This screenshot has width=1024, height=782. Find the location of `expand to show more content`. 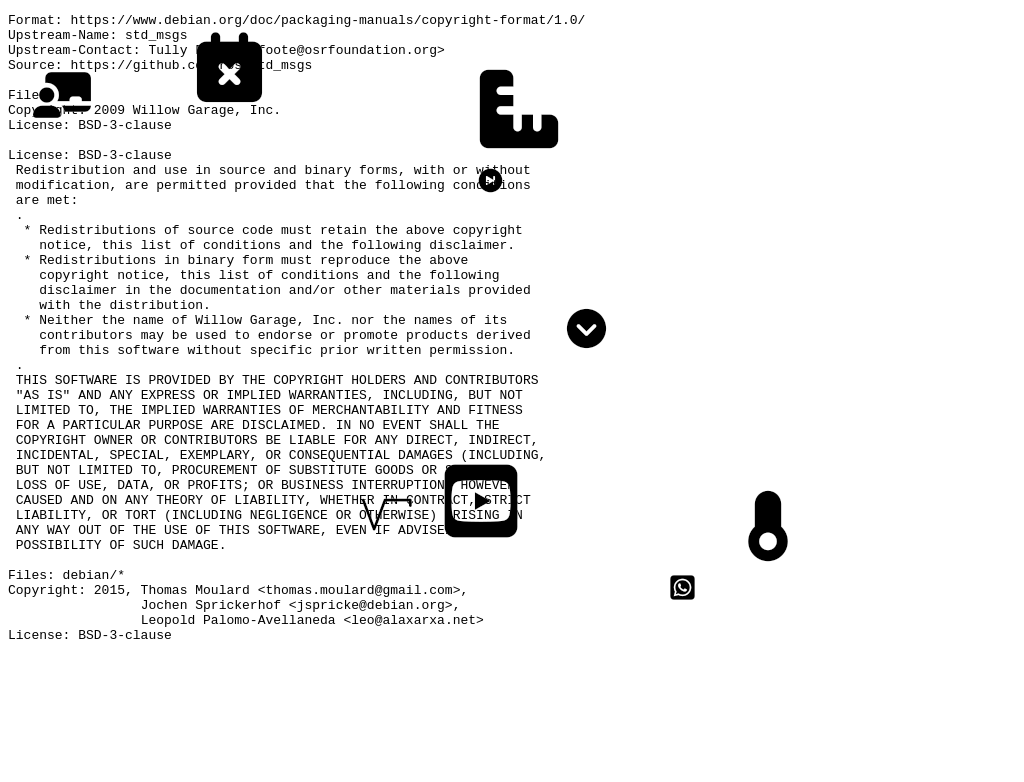

expand to show more content is located at coordinates (586, 328).